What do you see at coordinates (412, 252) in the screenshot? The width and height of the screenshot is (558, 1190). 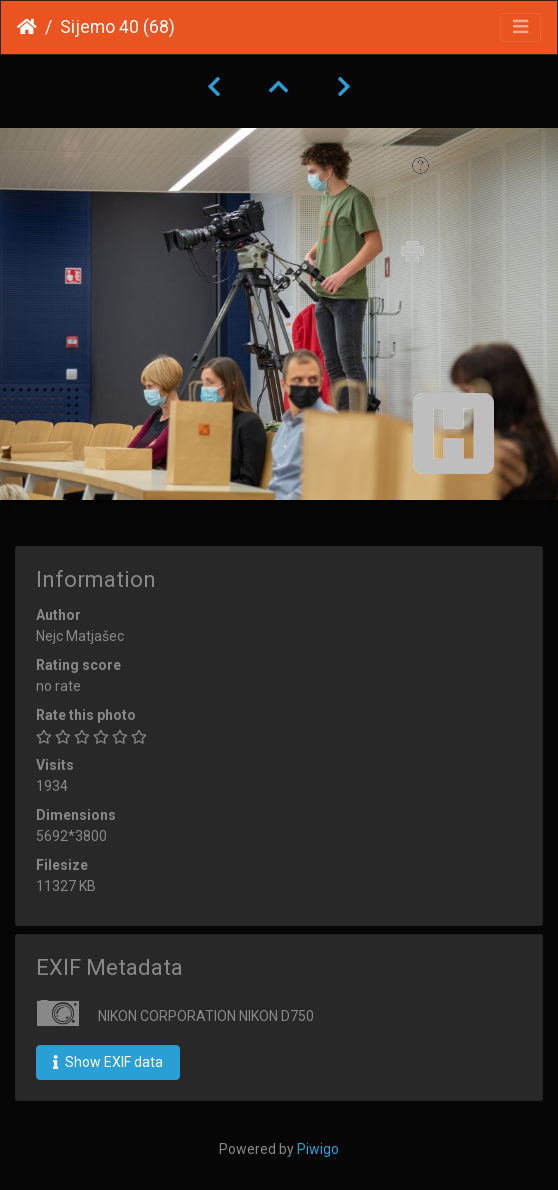 I see `print the current document` at bounding box center [412, 252].